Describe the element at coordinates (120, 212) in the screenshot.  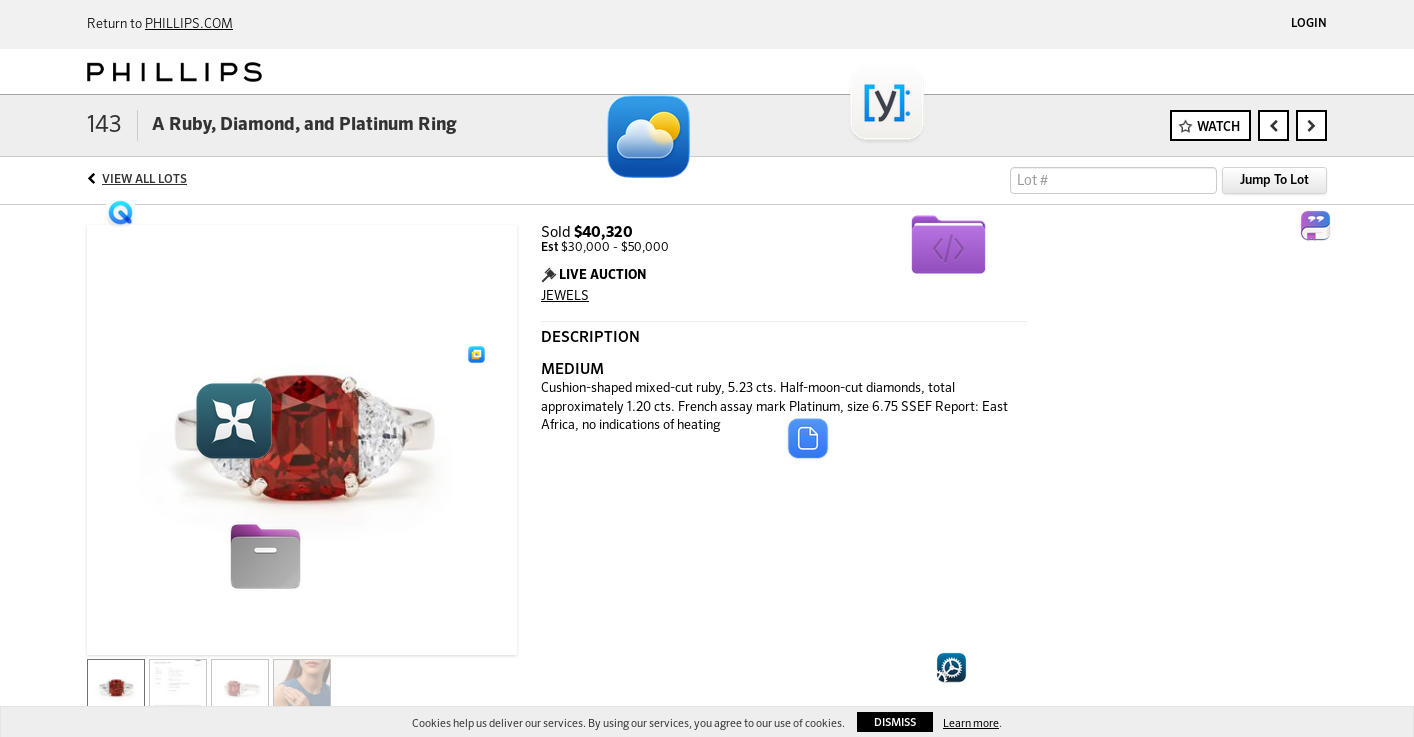
I see `open SMPlayer media player` at that location.